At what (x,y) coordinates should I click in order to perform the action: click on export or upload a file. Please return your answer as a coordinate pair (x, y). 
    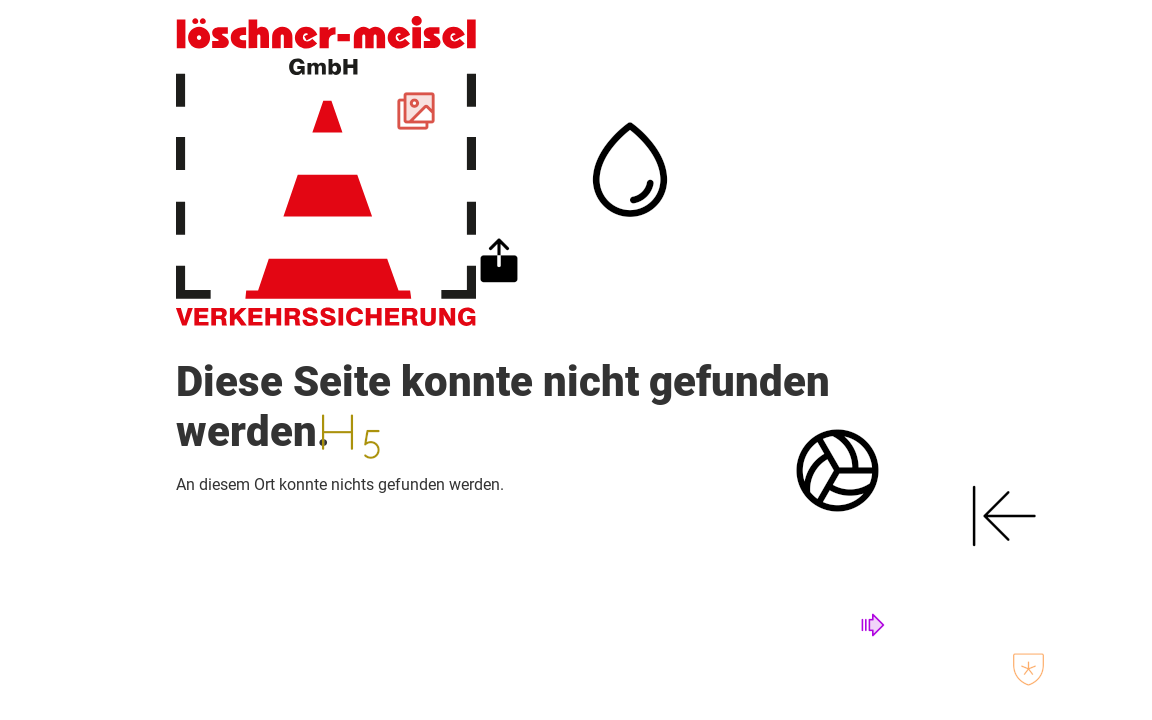
    Looking at the image, I should click on (499, 262).